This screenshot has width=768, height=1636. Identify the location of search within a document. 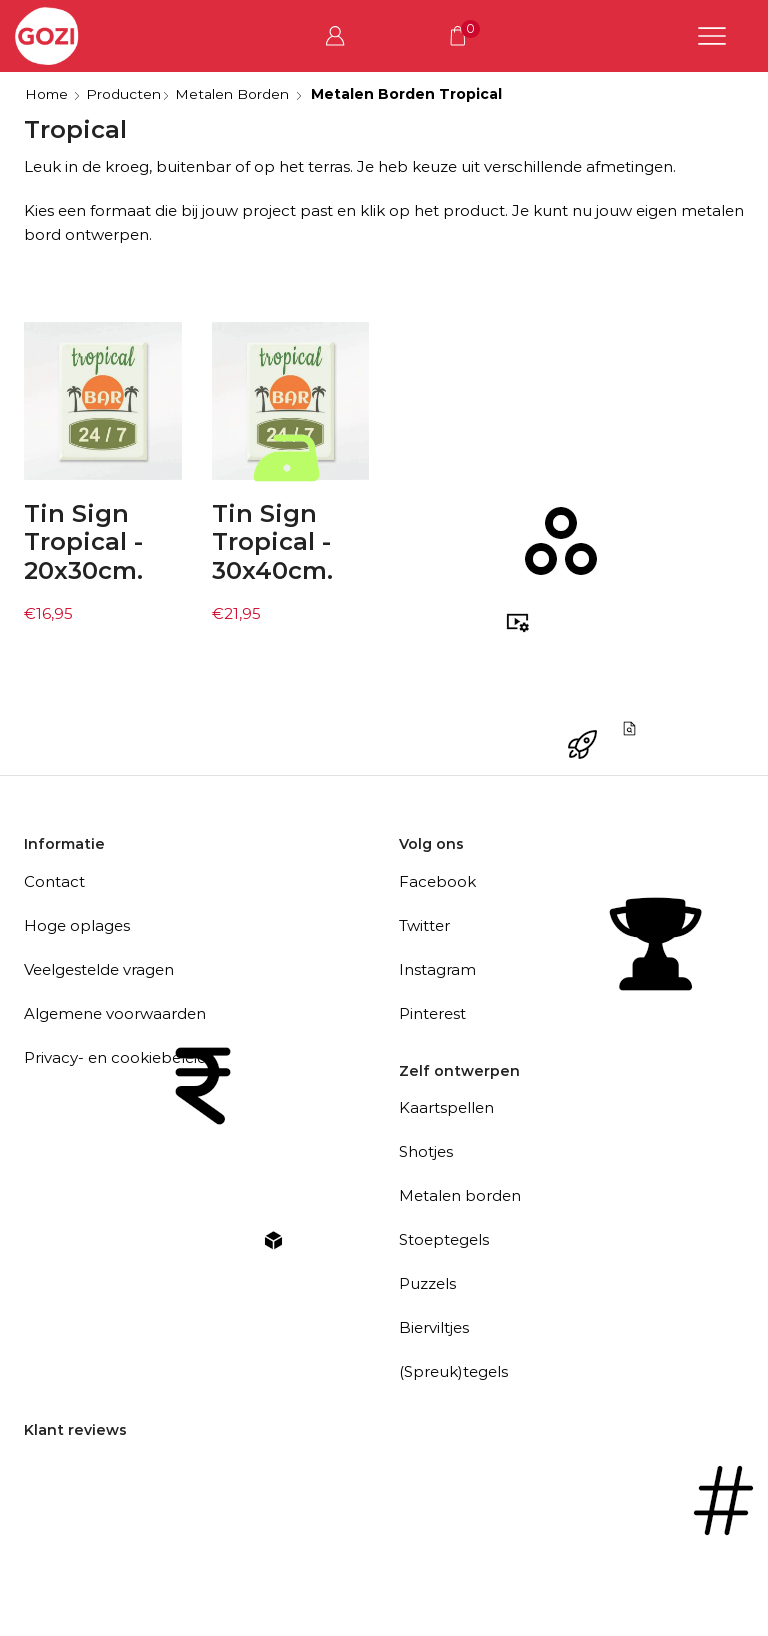
(629, 728).